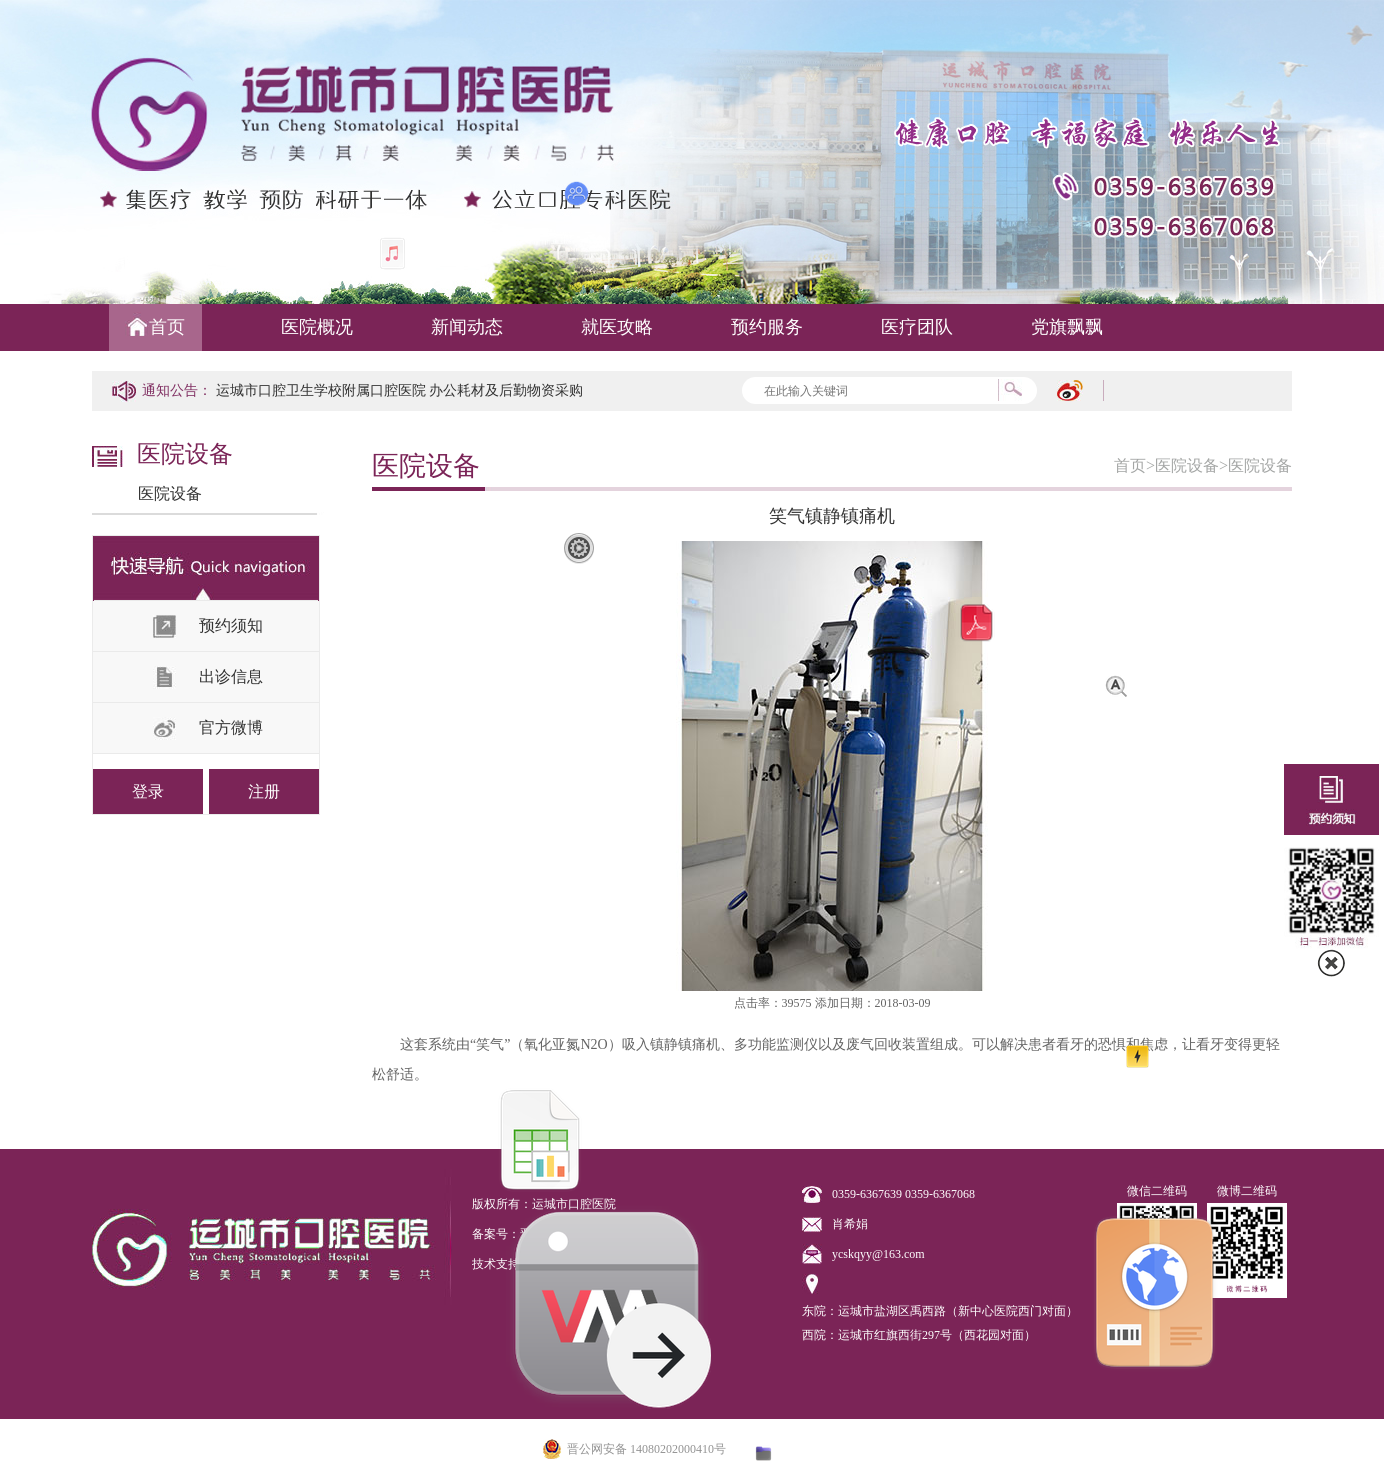 The width and height of the screenshot is (1384, 1479). Describe the element at coordinates (1154, 1292) in the screenshot. I see `indicates package cache is being updated` at that location.